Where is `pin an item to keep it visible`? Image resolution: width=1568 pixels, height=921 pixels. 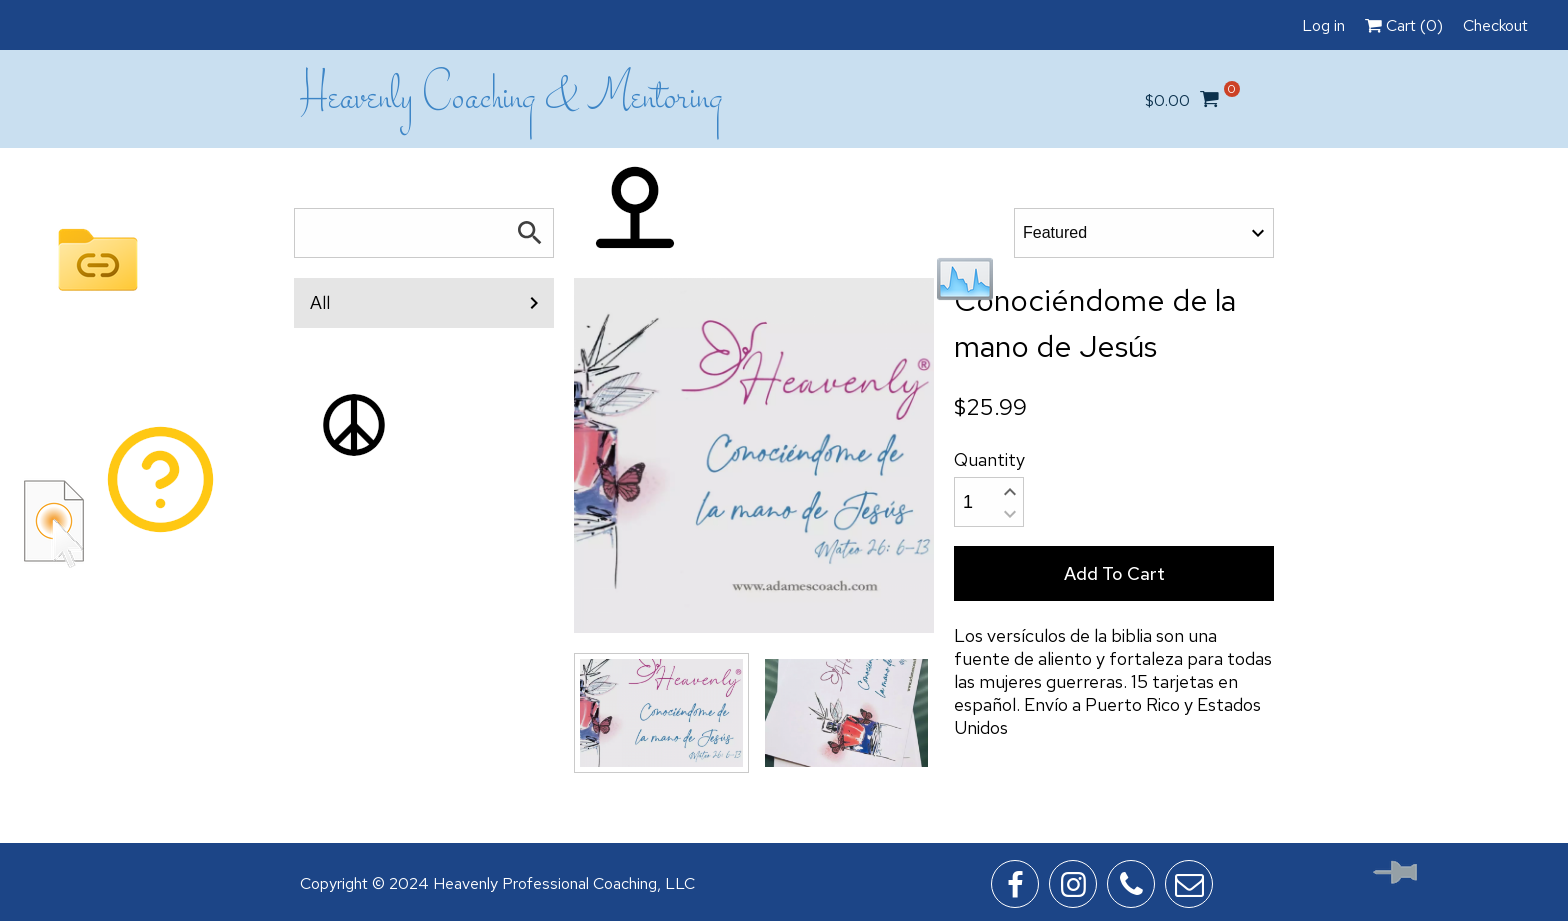
pin an item to keep it visible is located at coordinates (1395, 874).